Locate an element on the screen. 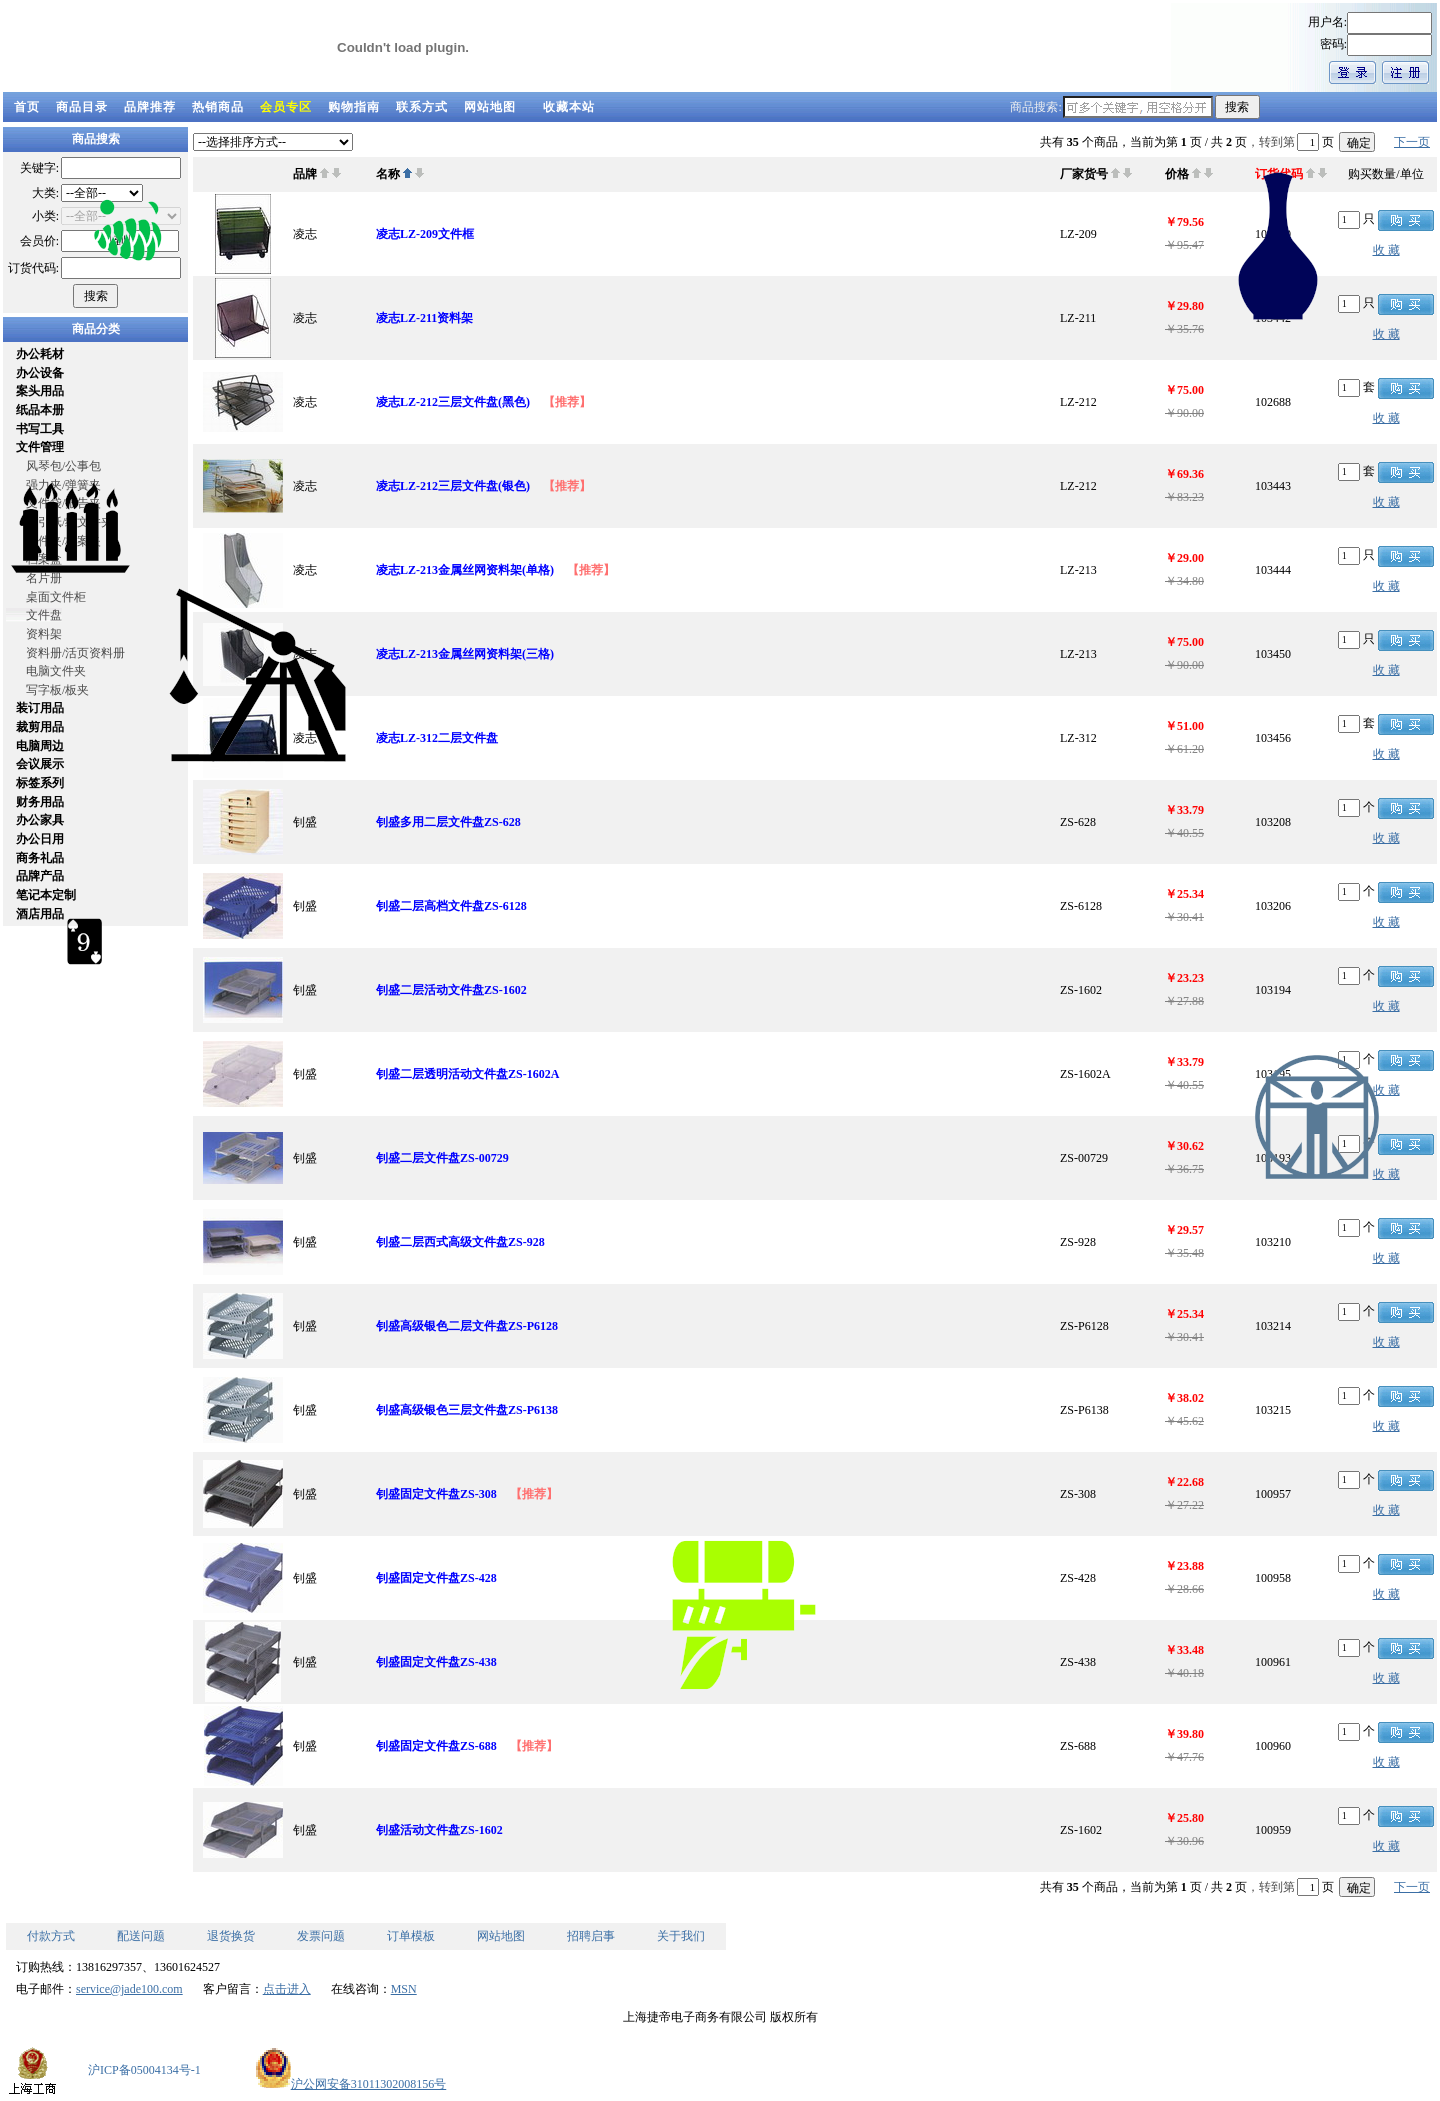  select water gun weapon in game is located at coordinates (744, 1615).